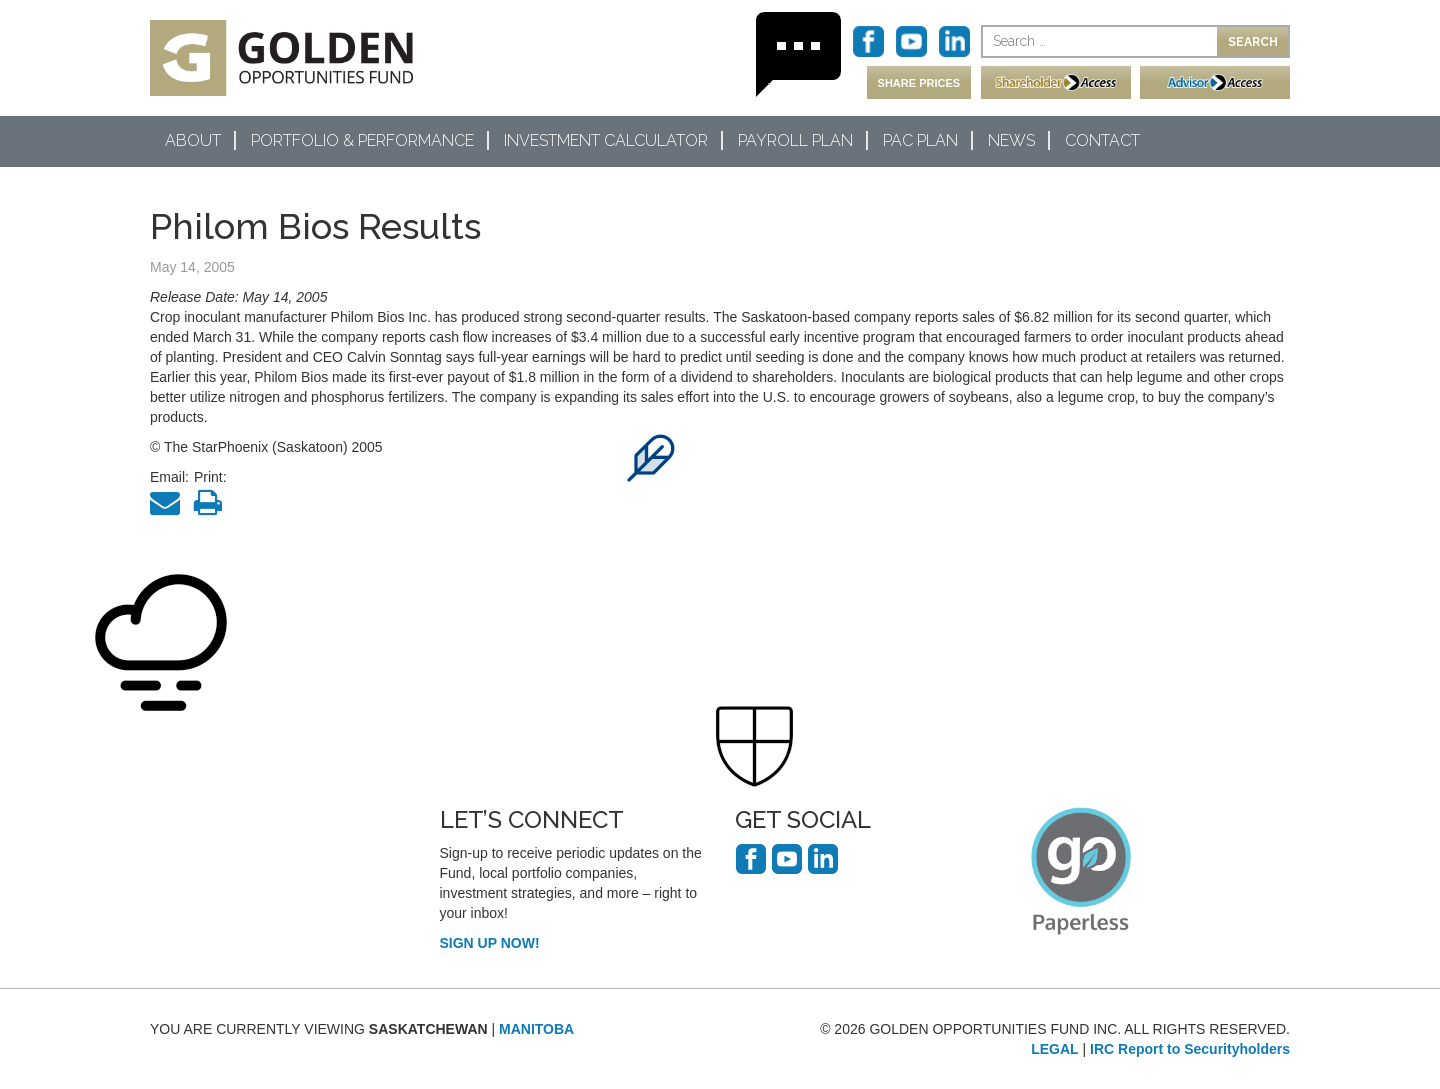 This screenshot has height=1089, width=1440. Describe the element at coordinates (650, 459) in the screenshot. I see `compose a new message or note` at that location.